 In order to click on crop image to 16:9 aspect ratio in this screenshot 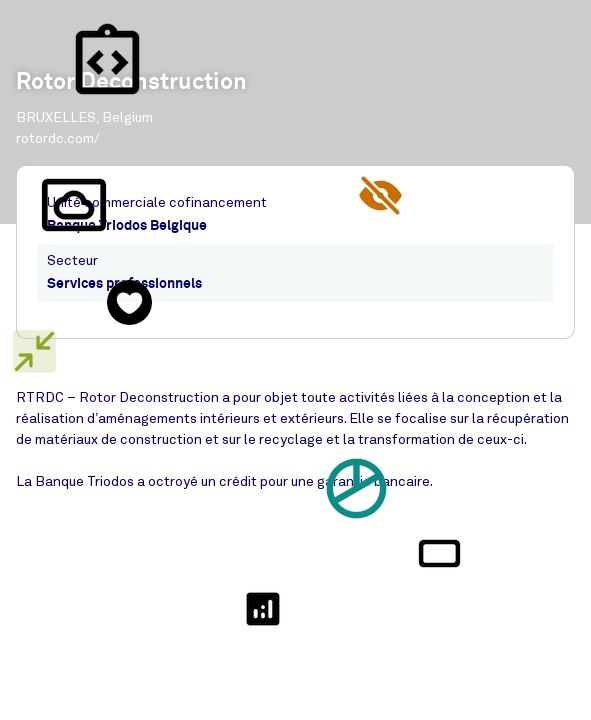, I will do `click(439, 553)`.